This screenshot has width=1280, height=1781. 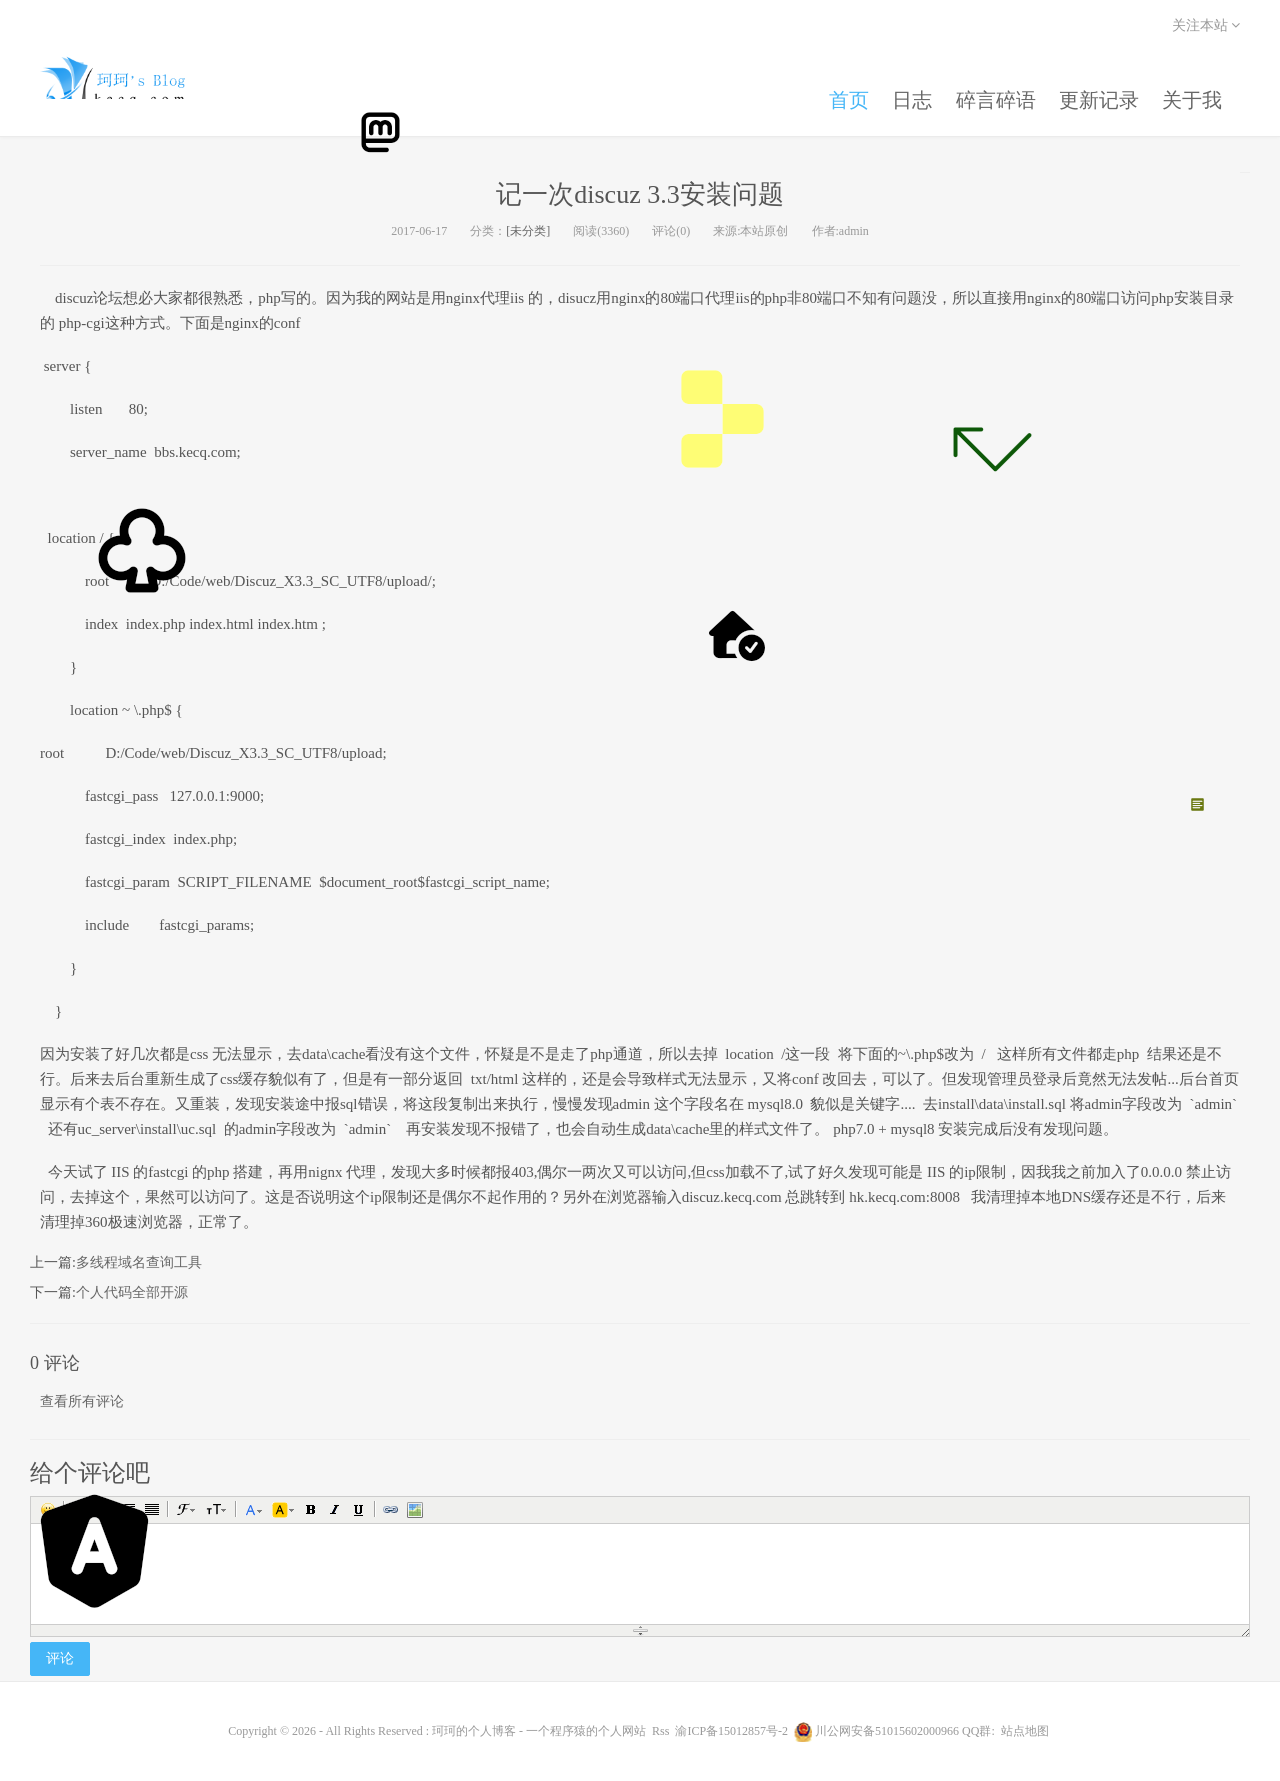 I want to click on open mastodon app, so click(x=380, y=131).